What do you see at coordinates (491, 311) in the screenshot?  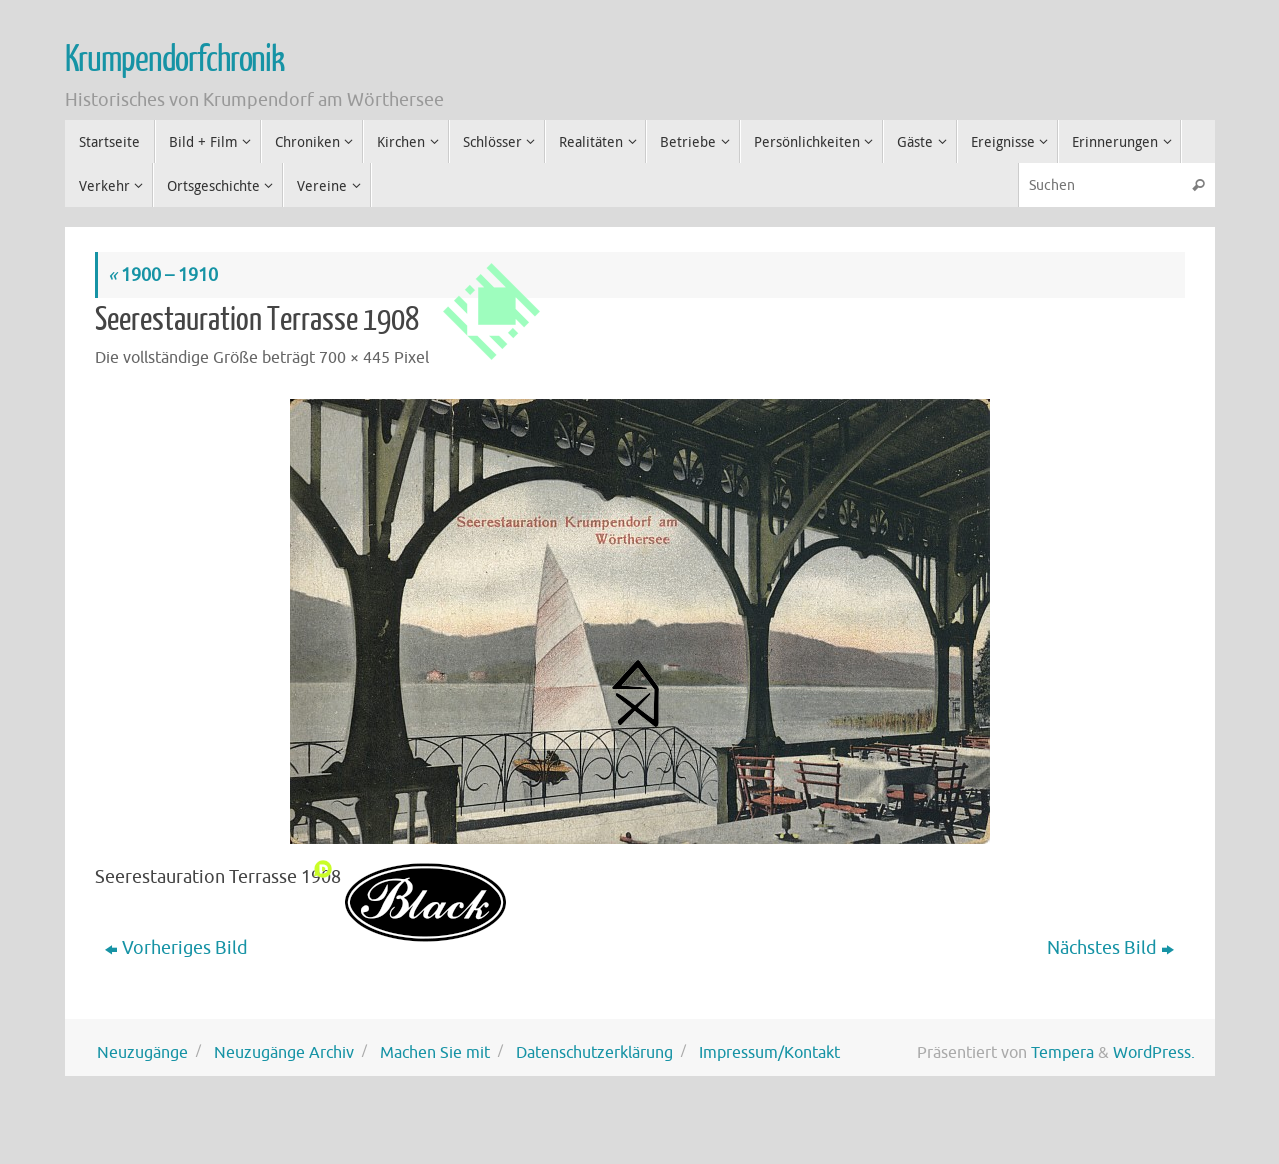 I see `open raycast app` at bounding box center [491, 311].